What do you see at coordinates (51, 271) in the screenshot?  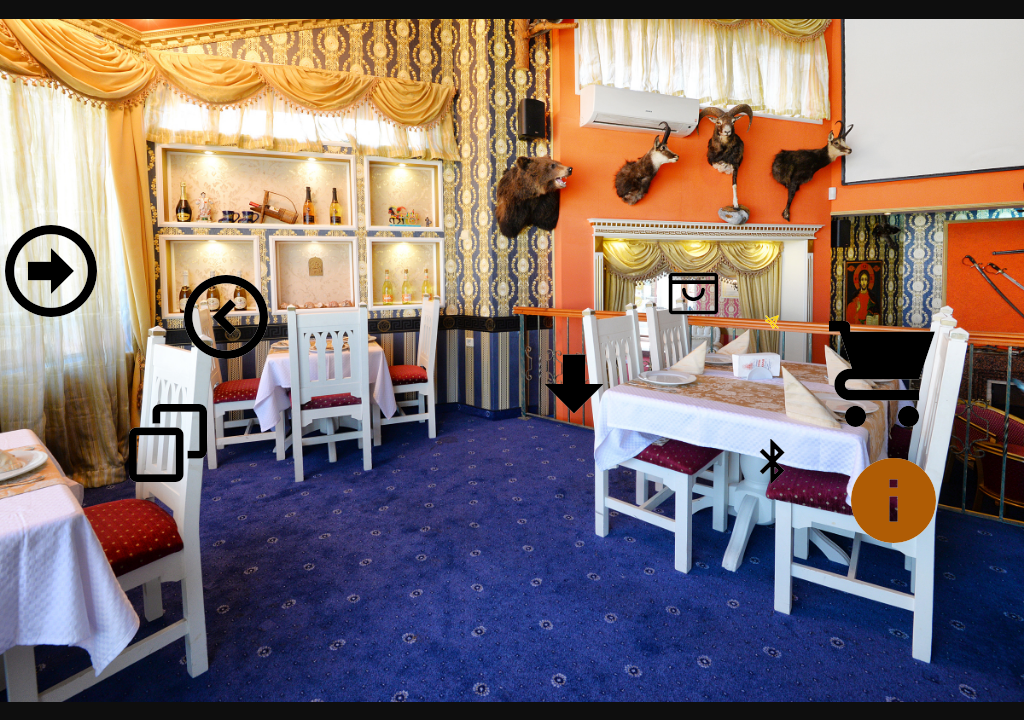 I see `navigate to the next item or screen` at bounding box center [51, 271].